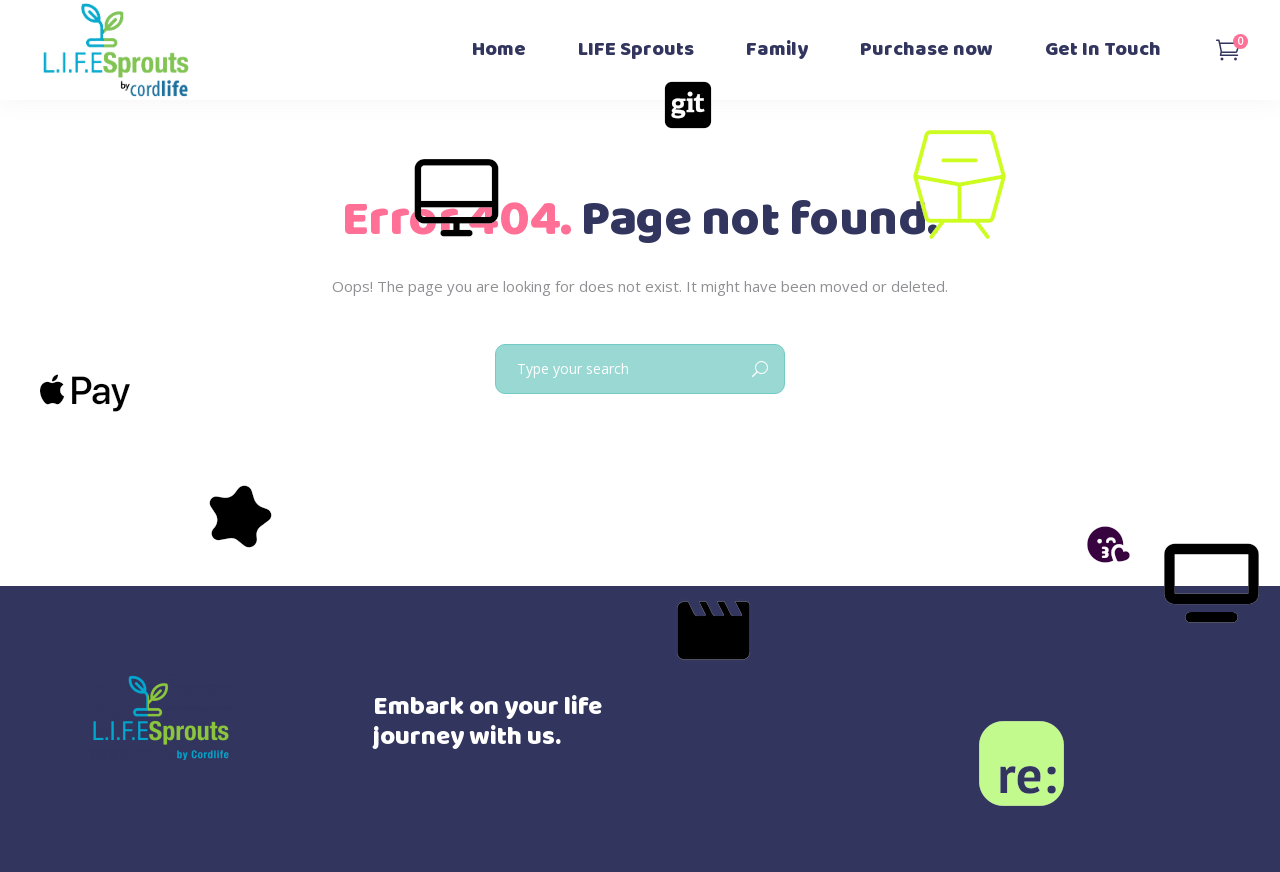  I want to click on replyd app logo, so click(1021, 763).